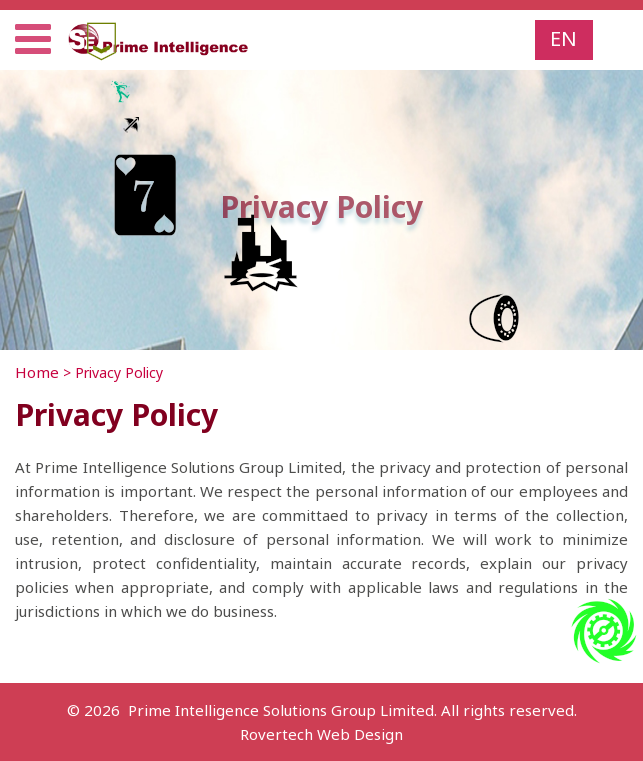 The image size is (643, 761). What do you see at coordinates (494, 318) in the screenshot?
I see `kiwi fruit item in a food or cooking game` at bounding box center [494, 318].